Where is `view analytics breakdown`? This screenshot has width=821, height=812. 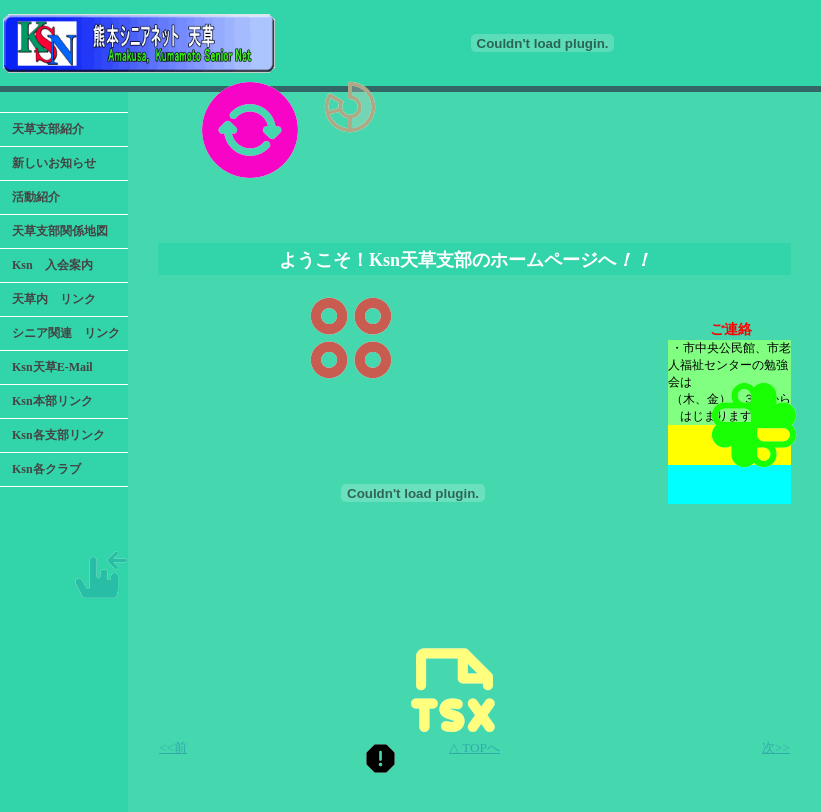 view analytics breakdown is located at coordinates (350, 107).